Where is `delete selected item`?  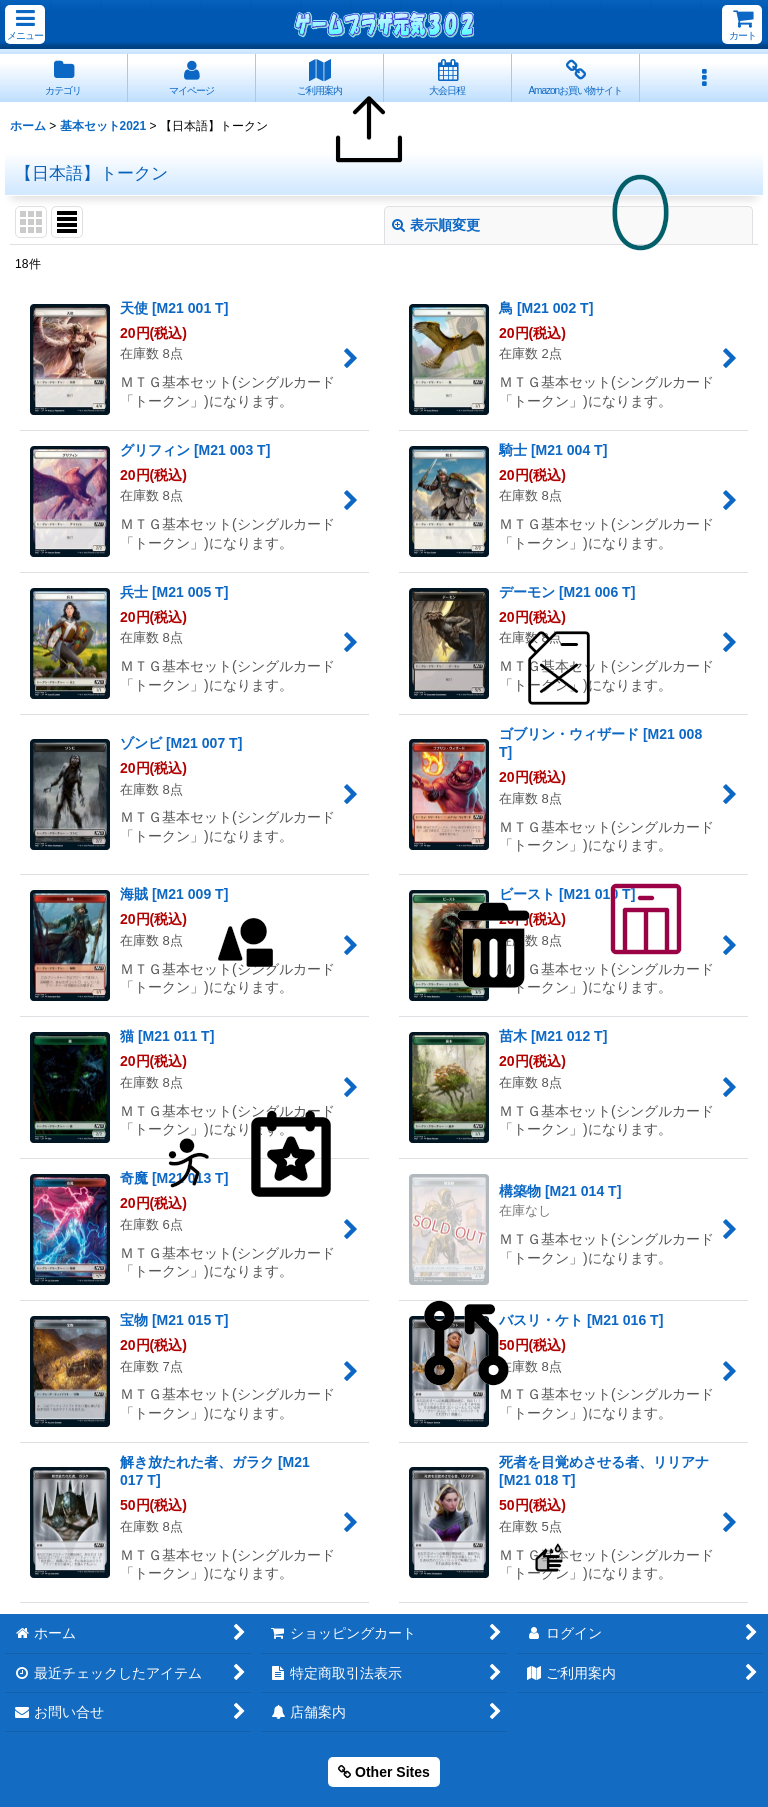 delete selected item is located at coordinates (493, 946).